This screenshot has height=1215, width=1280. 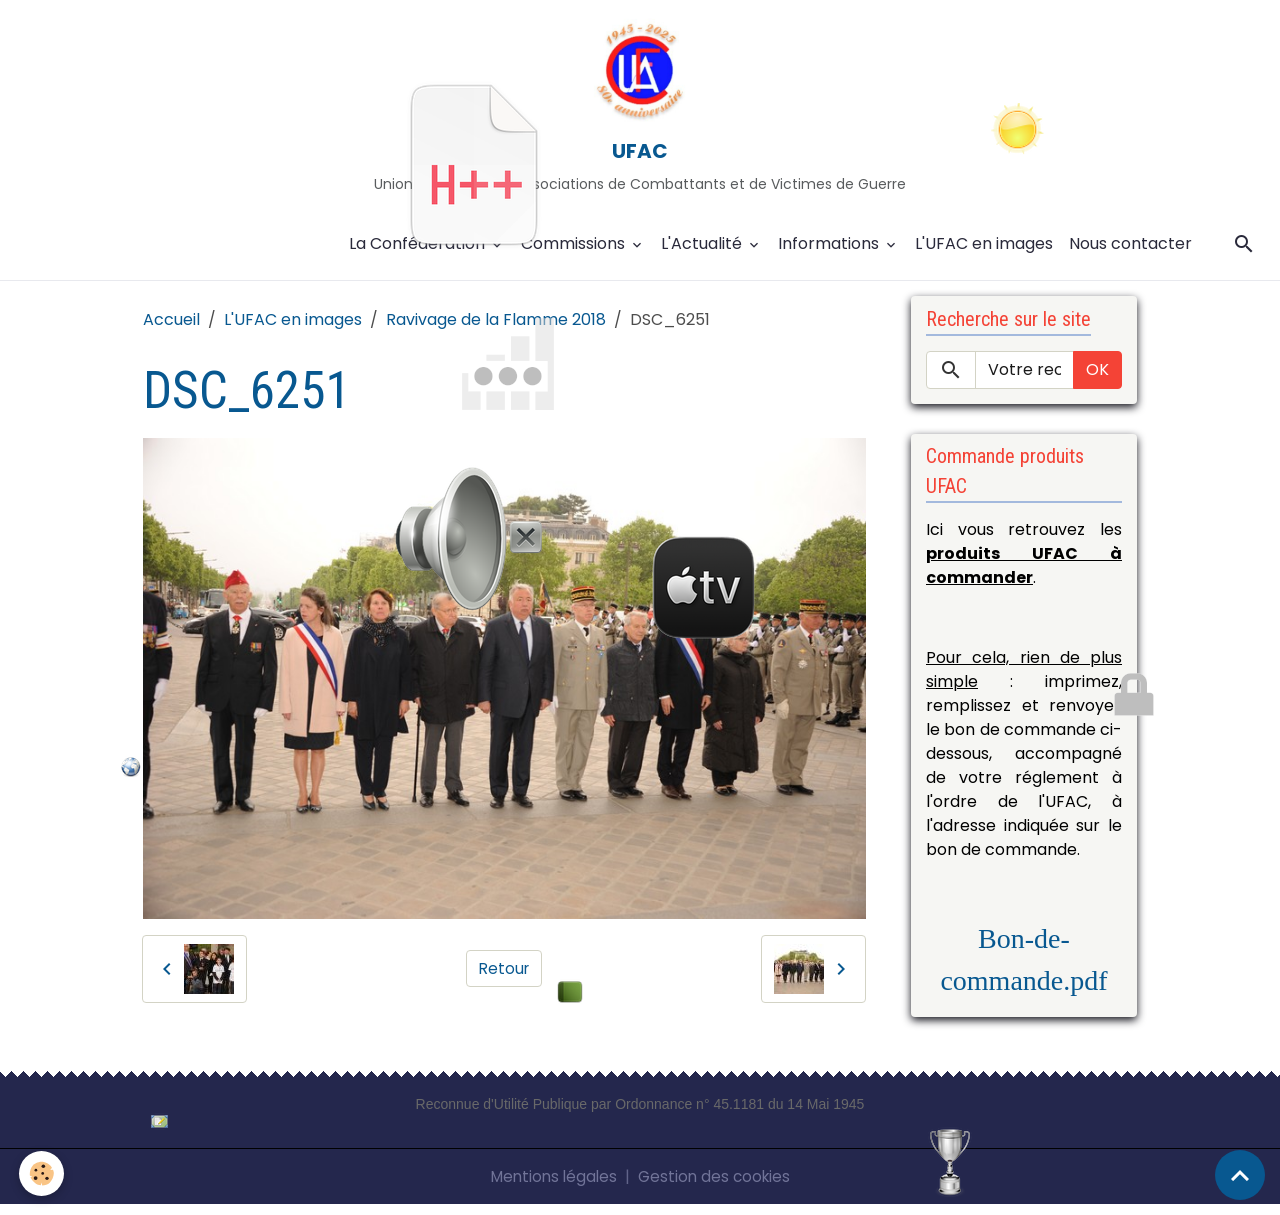 What do you see at coordinates (131, 767) in the screenshot?
I see `access internet and web applications` at bounding box center [131, 767].